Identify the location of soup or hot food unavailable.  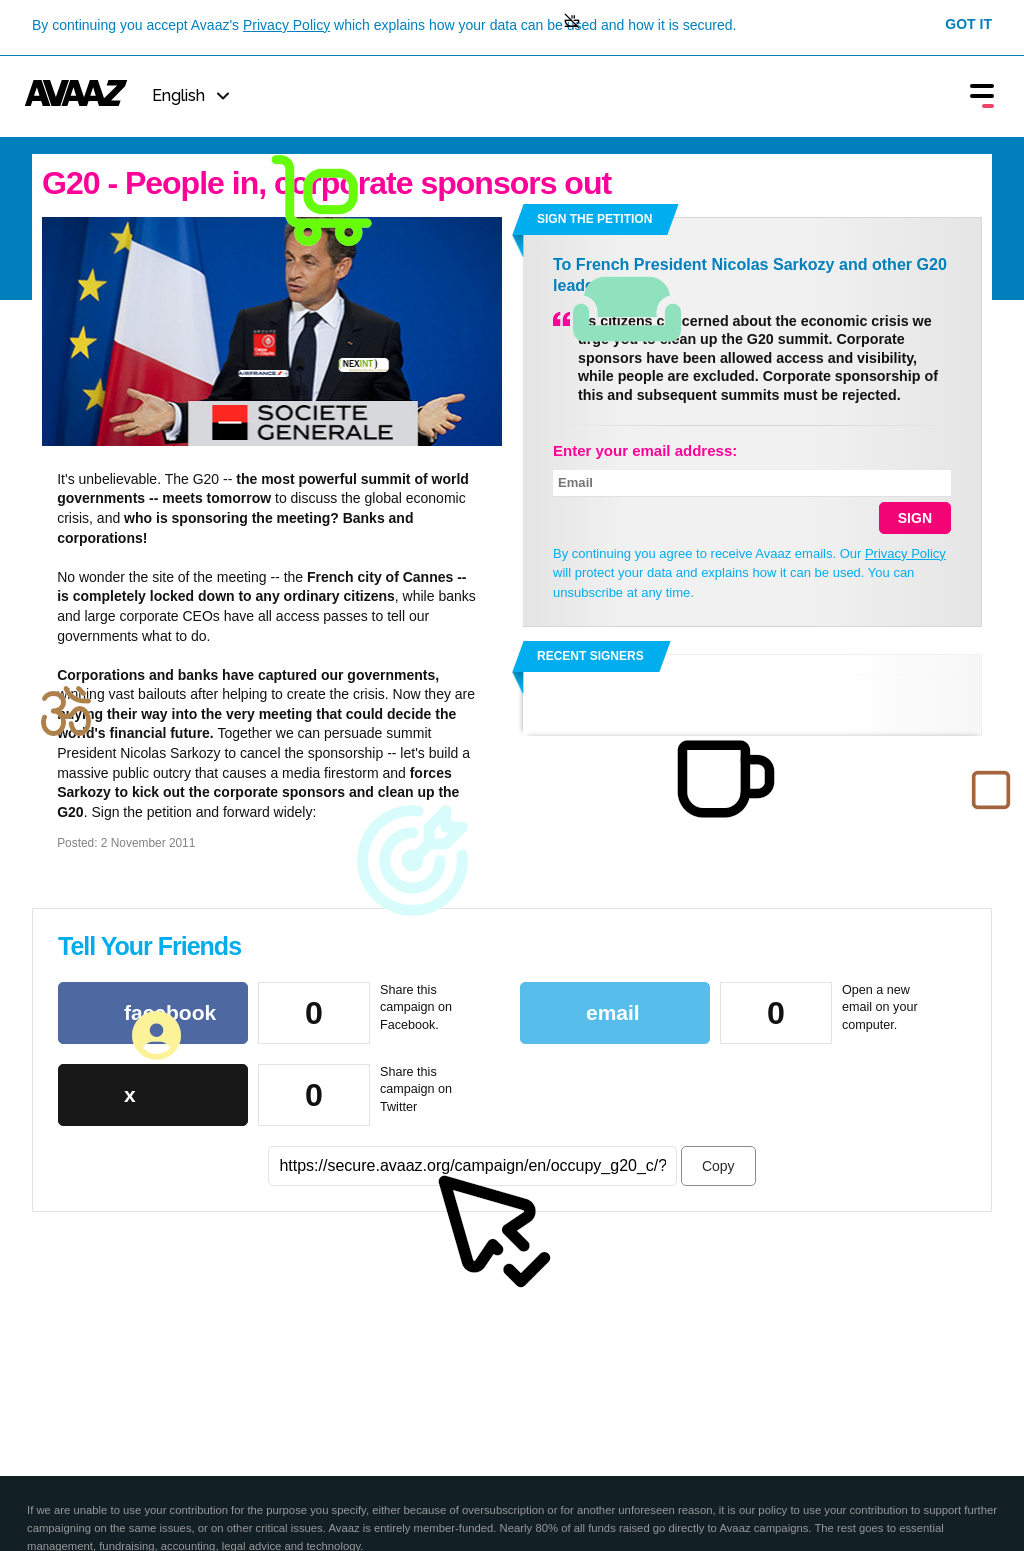
(572, 21).